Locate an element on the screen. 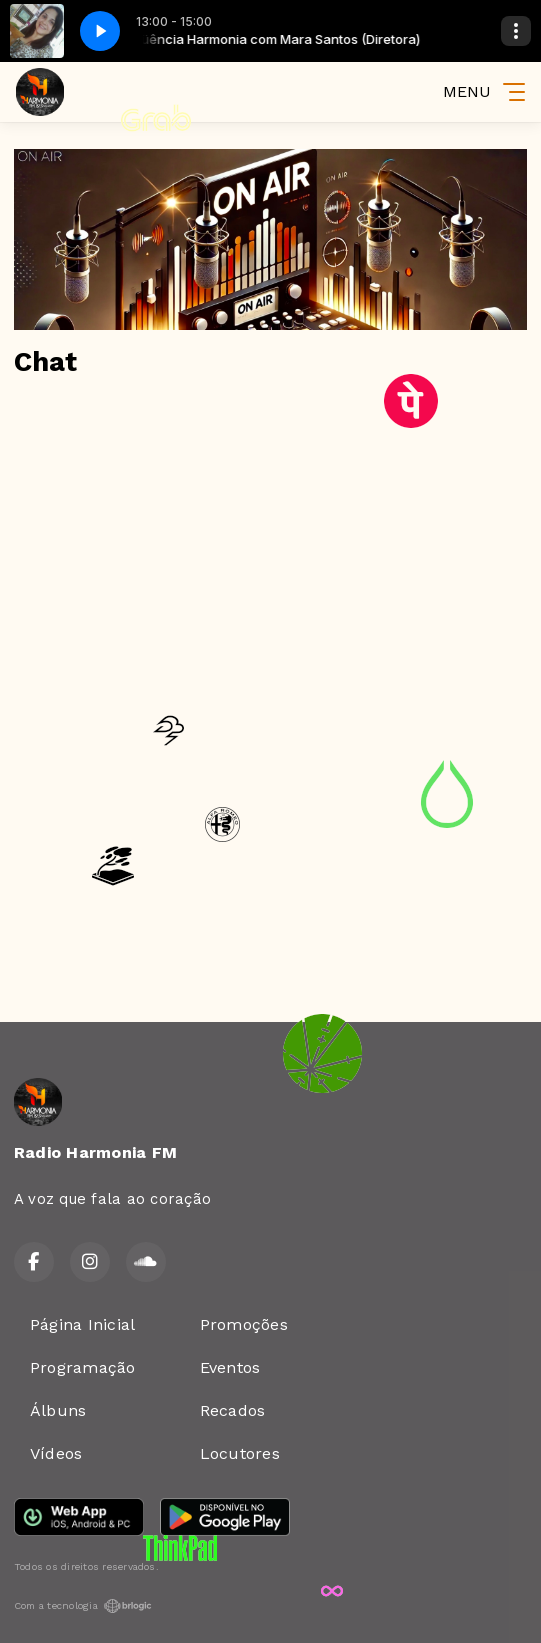 Image resolution: width=541 pixels, height=1643 pixels. visit the Ex Ordo website or platform is located at coordinates (322, 1053).